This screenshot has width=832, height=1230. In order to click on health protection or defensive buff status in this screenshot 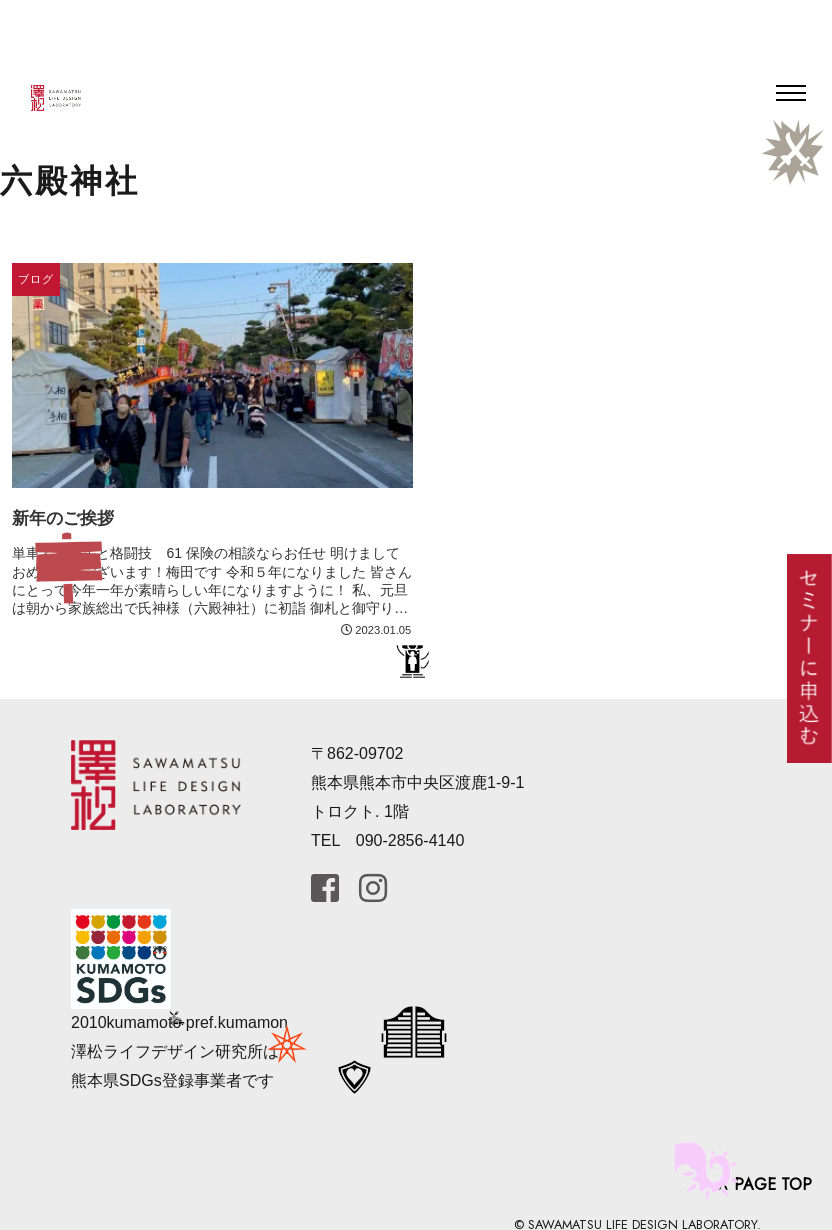, I will do `click(354, 1076)`.